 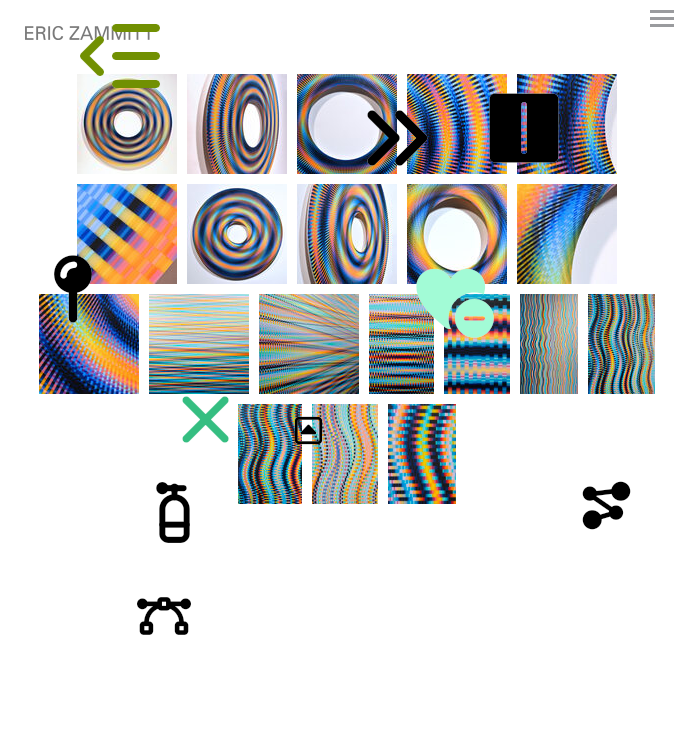 What do you see at coordinates (174, 512) in the screenshot?
I see `access scuba diving equipment or gear` at bounding box center [174, 512].